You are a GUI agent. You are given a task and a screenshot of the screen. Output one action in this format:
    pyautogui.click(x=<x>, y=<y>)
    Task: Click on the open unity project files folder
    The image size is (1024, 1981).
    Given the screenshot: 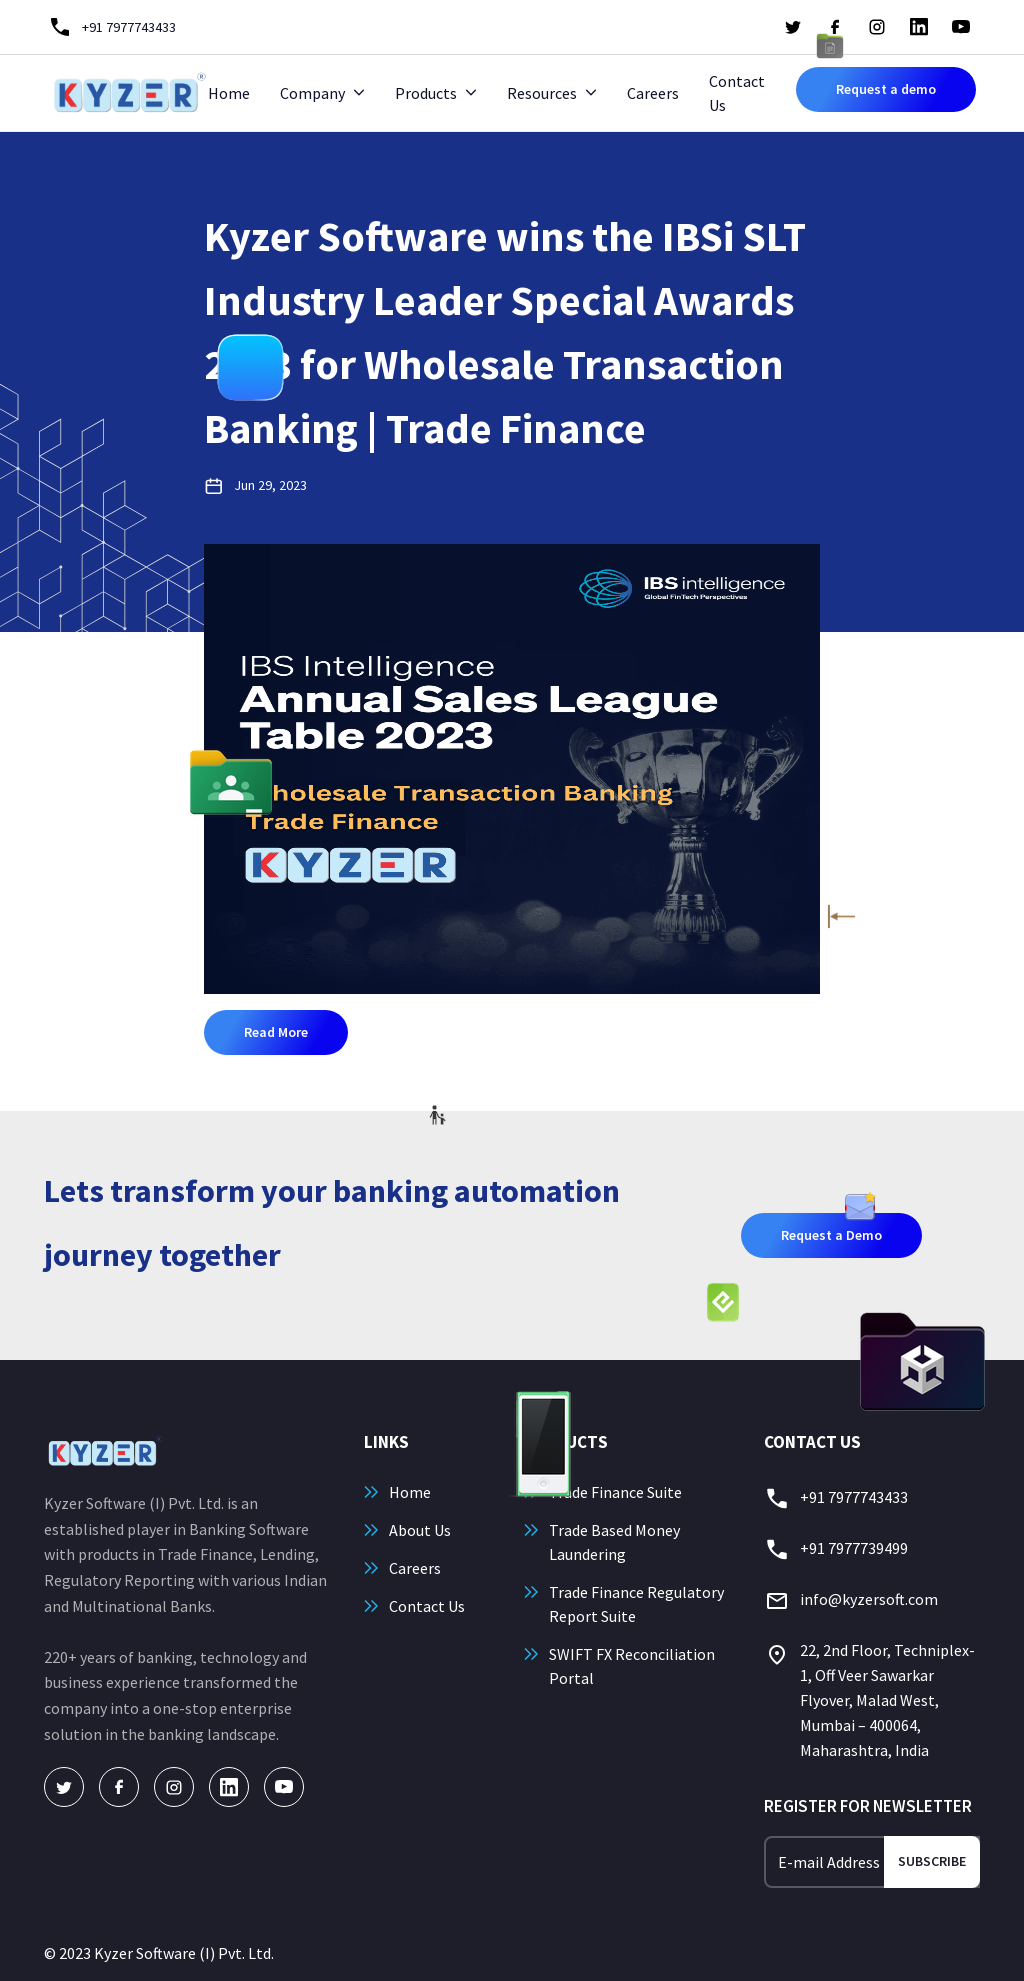 What is the action you would take?
    pyautogui.click(x=922, y=1365)
    